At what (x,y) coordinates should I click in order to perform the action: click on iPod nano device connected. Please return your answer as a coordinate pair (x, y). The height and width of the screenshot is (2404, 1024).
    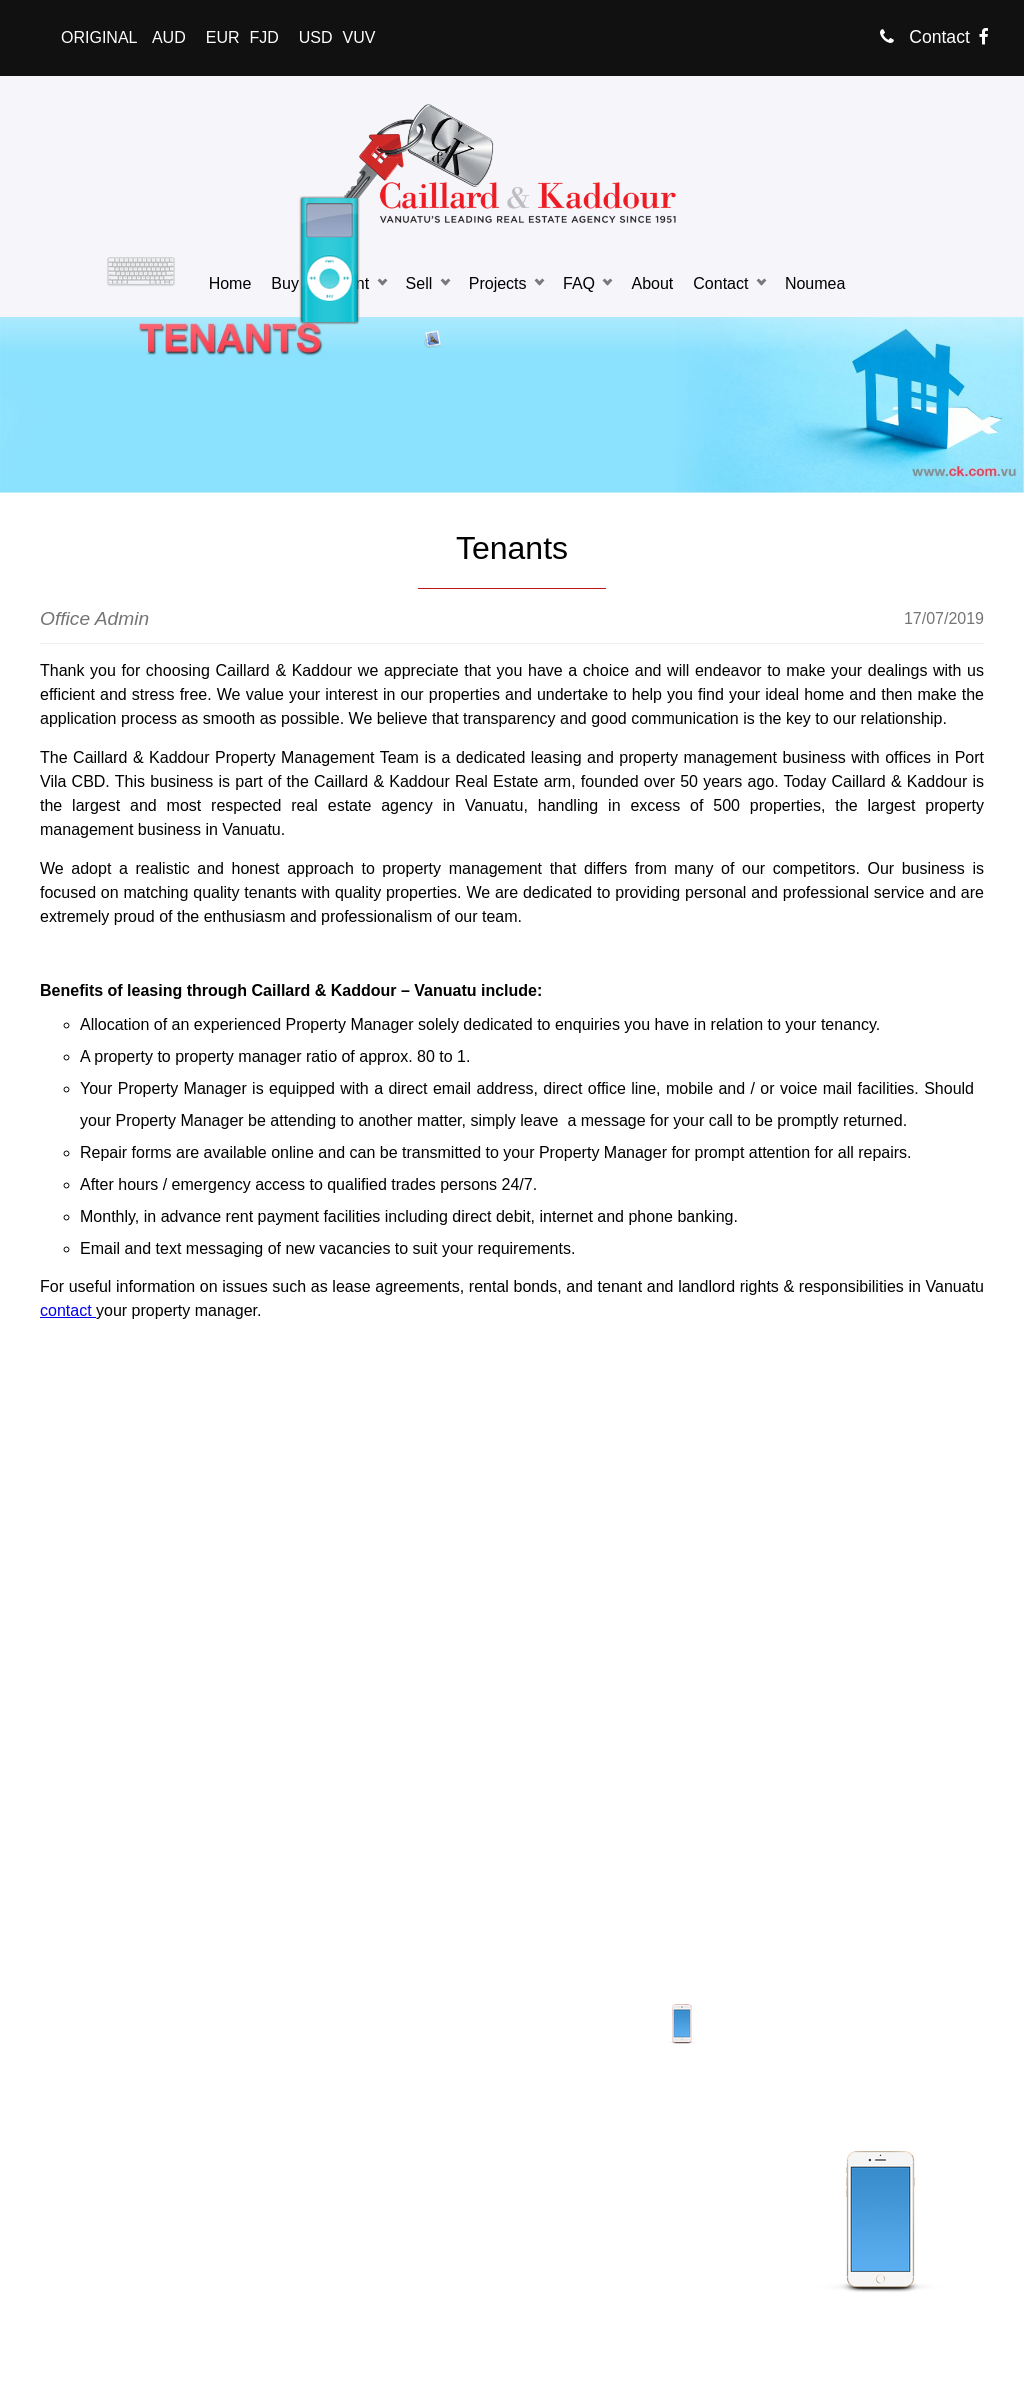
    Looking at the image, I should click on (329, 260).